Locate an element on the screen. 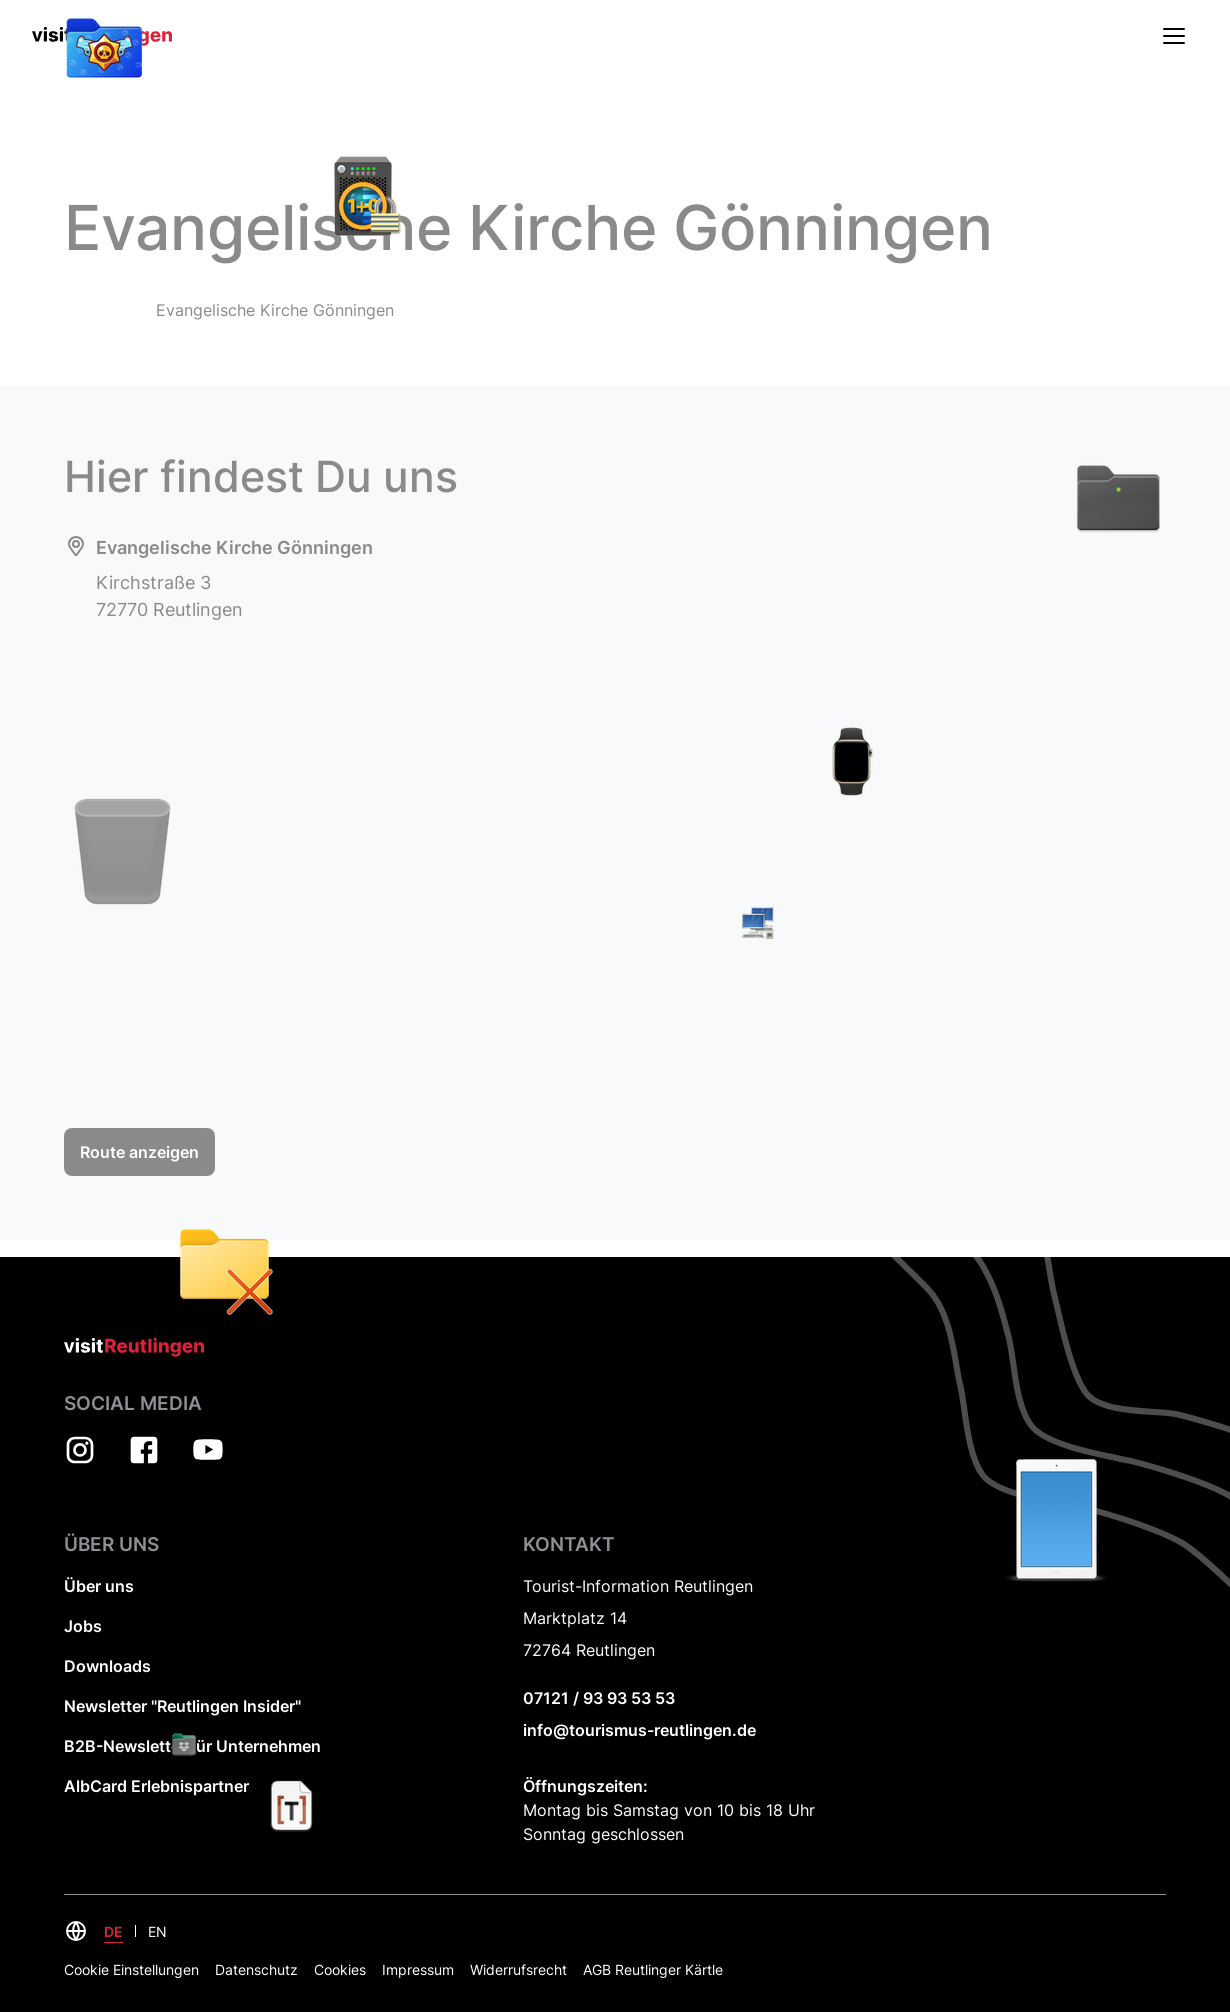 This screenshot has height=2012, width=1230. apple watch series 6 device icon is located at coordinates (851, 761).